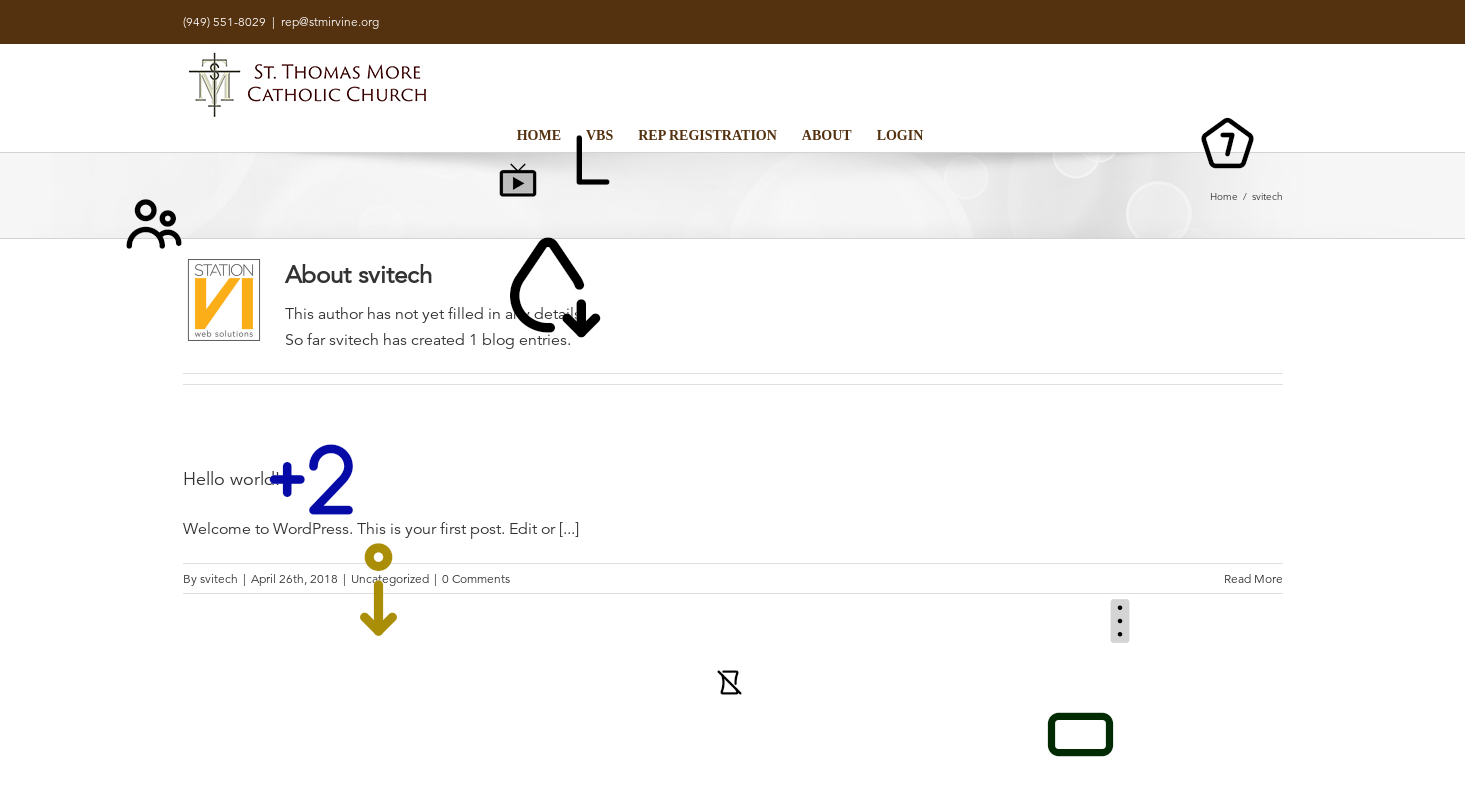 Image resolution: width=1465 pixels, height=809 pixels. Describe the element at coordinates (729, 682) in the screenshot. I see `disable vertical panorama mode` at that location.